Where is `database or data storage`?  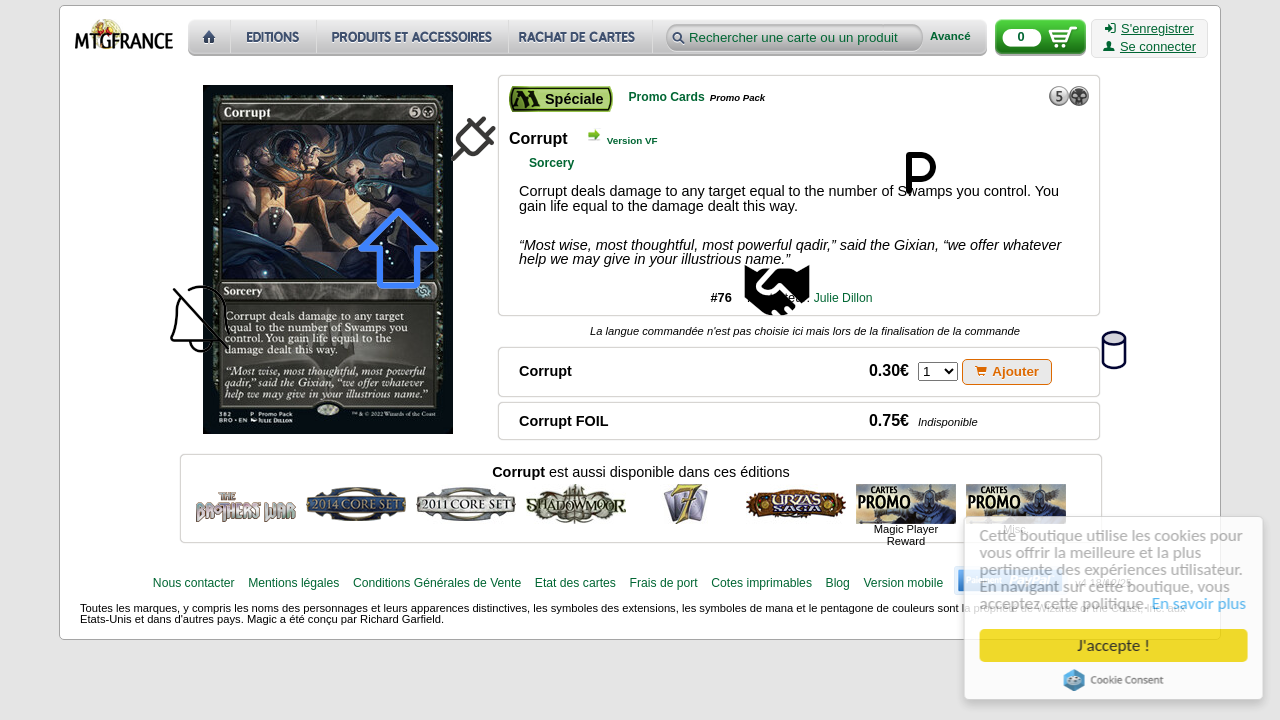
database or data storage is located at coordinates (1114, 350).